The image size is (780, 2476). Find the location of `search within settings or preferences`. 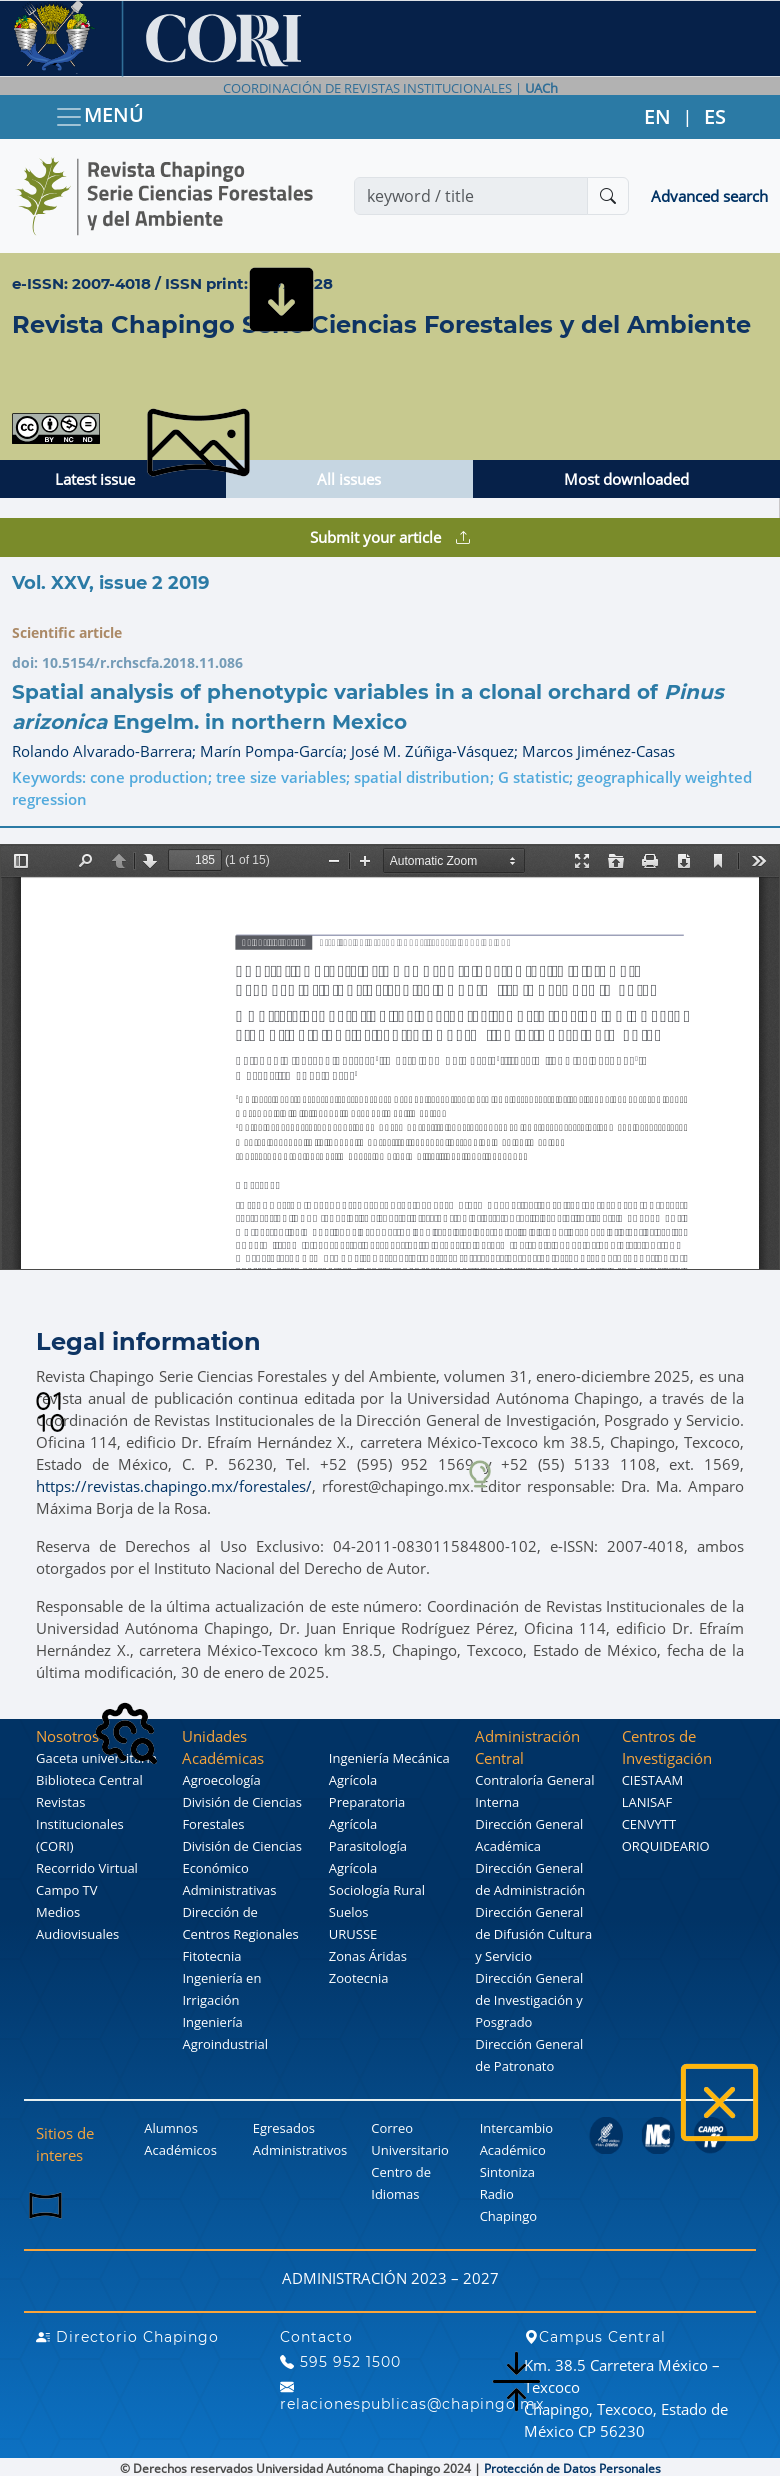

search within settings or preferences is located at coordinates (125, 1732).